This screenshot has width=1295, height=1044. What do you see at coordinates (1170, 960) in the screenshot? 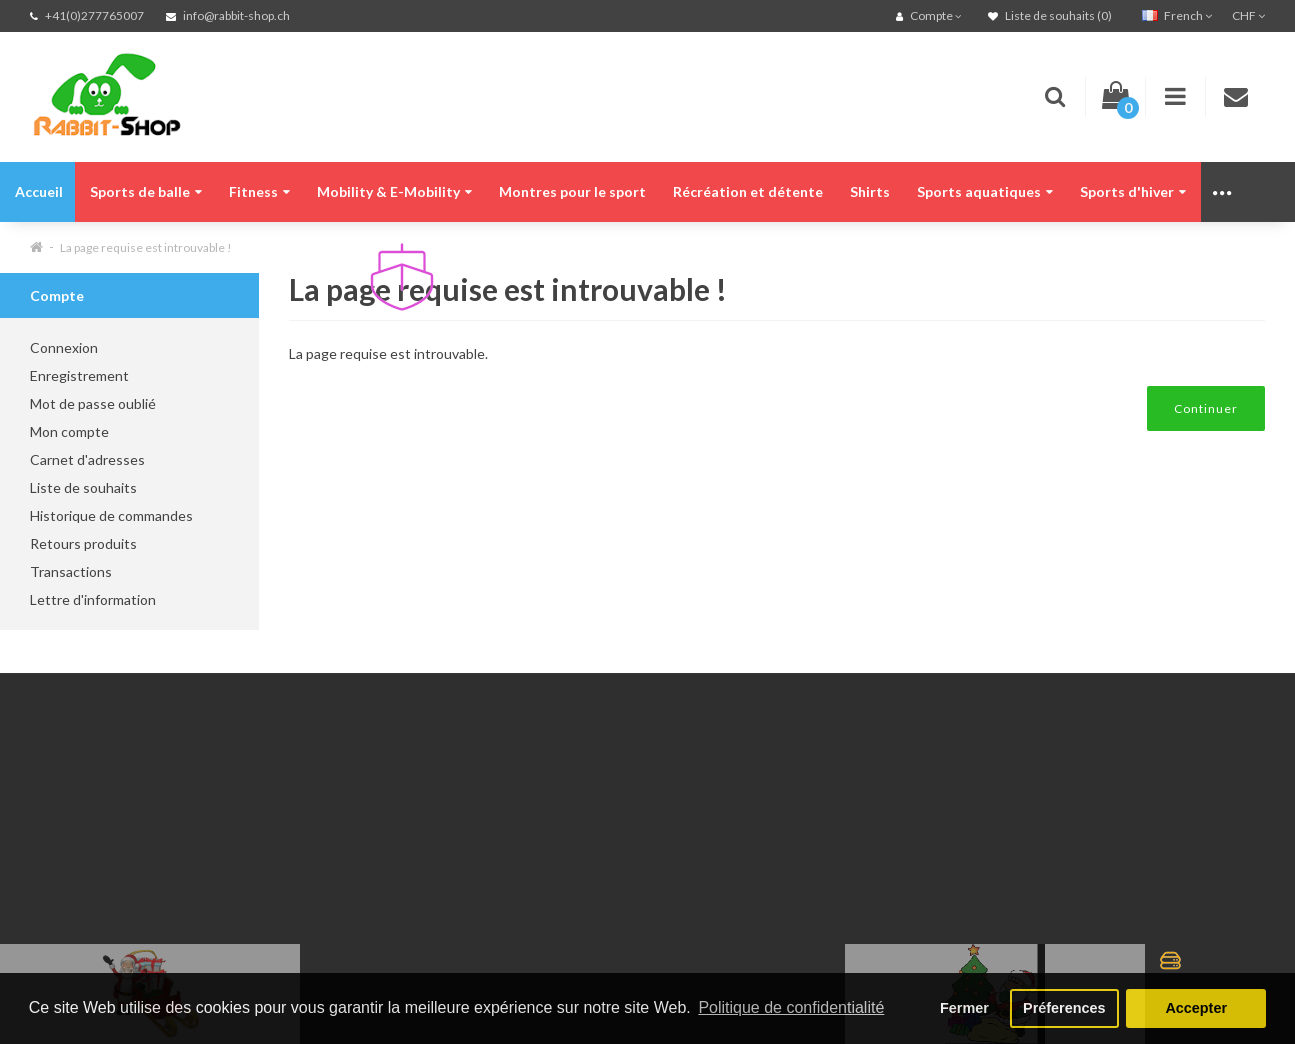
I see `view server infrastructure status` at bounding box center [1170, 960].